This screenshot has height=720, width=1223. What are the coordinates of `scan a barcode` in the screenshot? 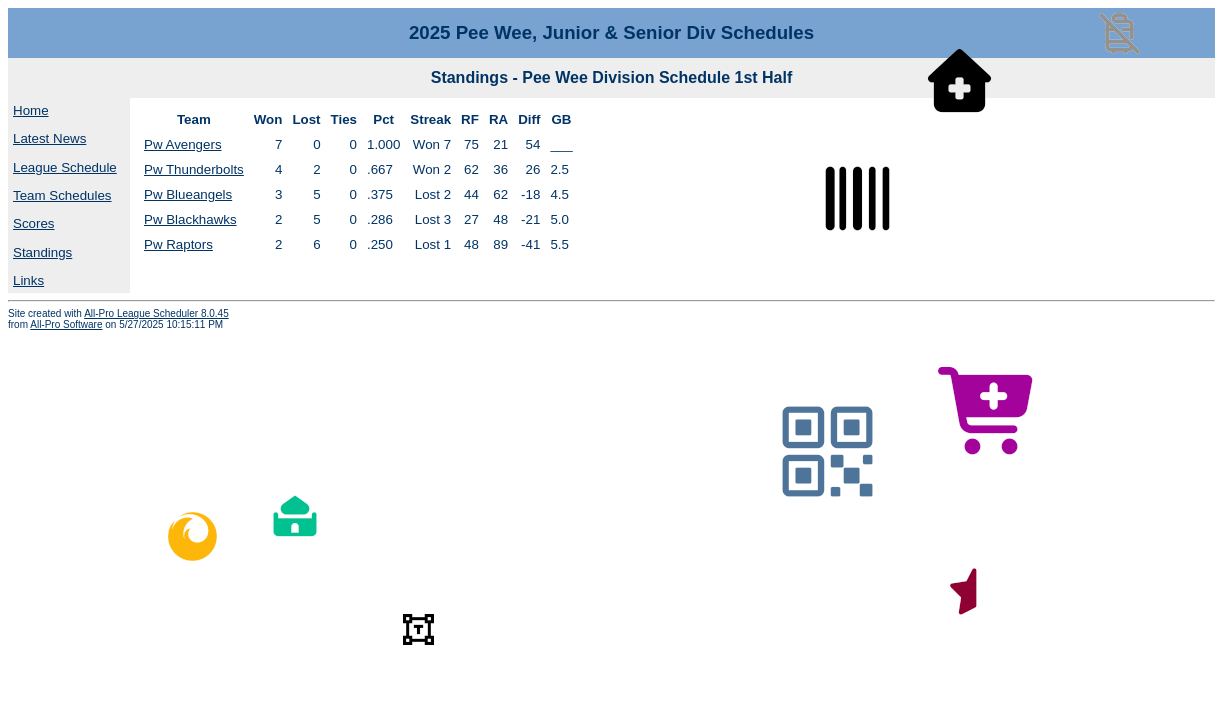 It's located at (857, 198).